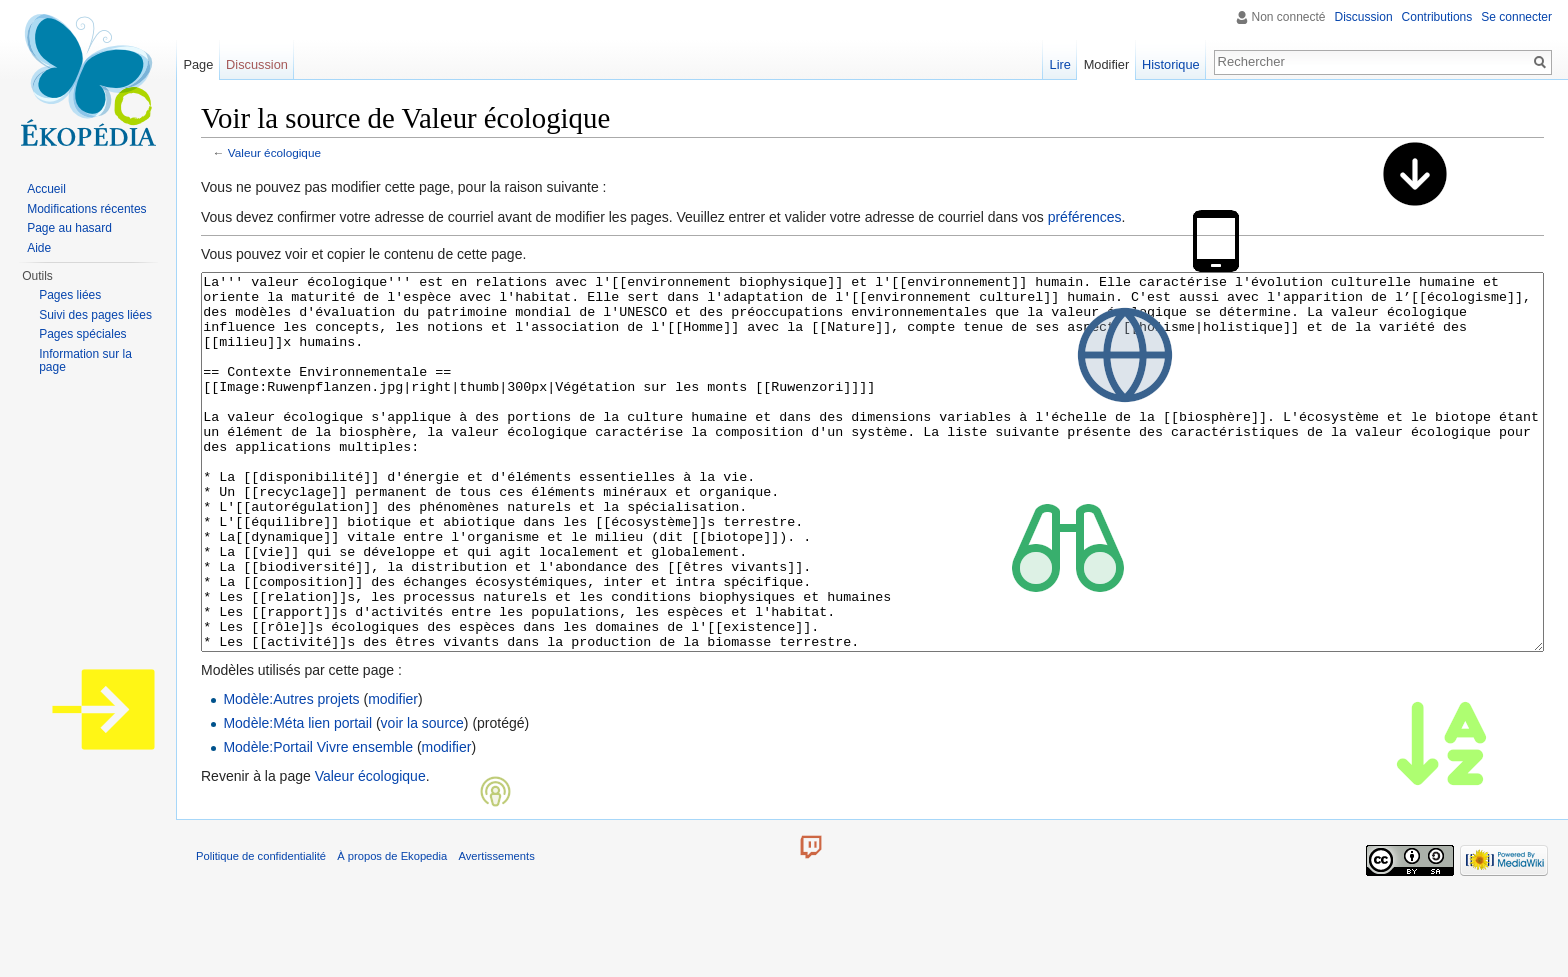 This screenshot has width=1568, height=977. What do you see at coordinates (1068, 548) in the screenshot?
I see `search or explore content` at bounding box center [1068, 548].